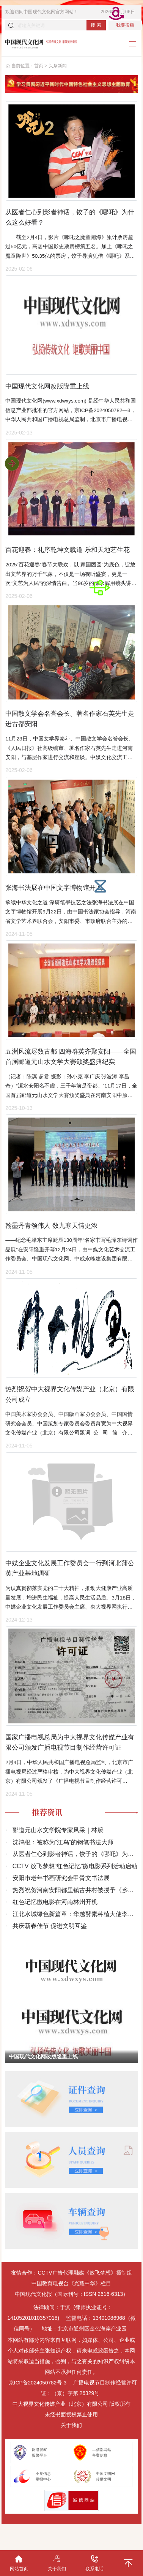  Describe the element at coordinates (104, 2233) in the screenshot. I see `browse wine or beverage options` at that location.